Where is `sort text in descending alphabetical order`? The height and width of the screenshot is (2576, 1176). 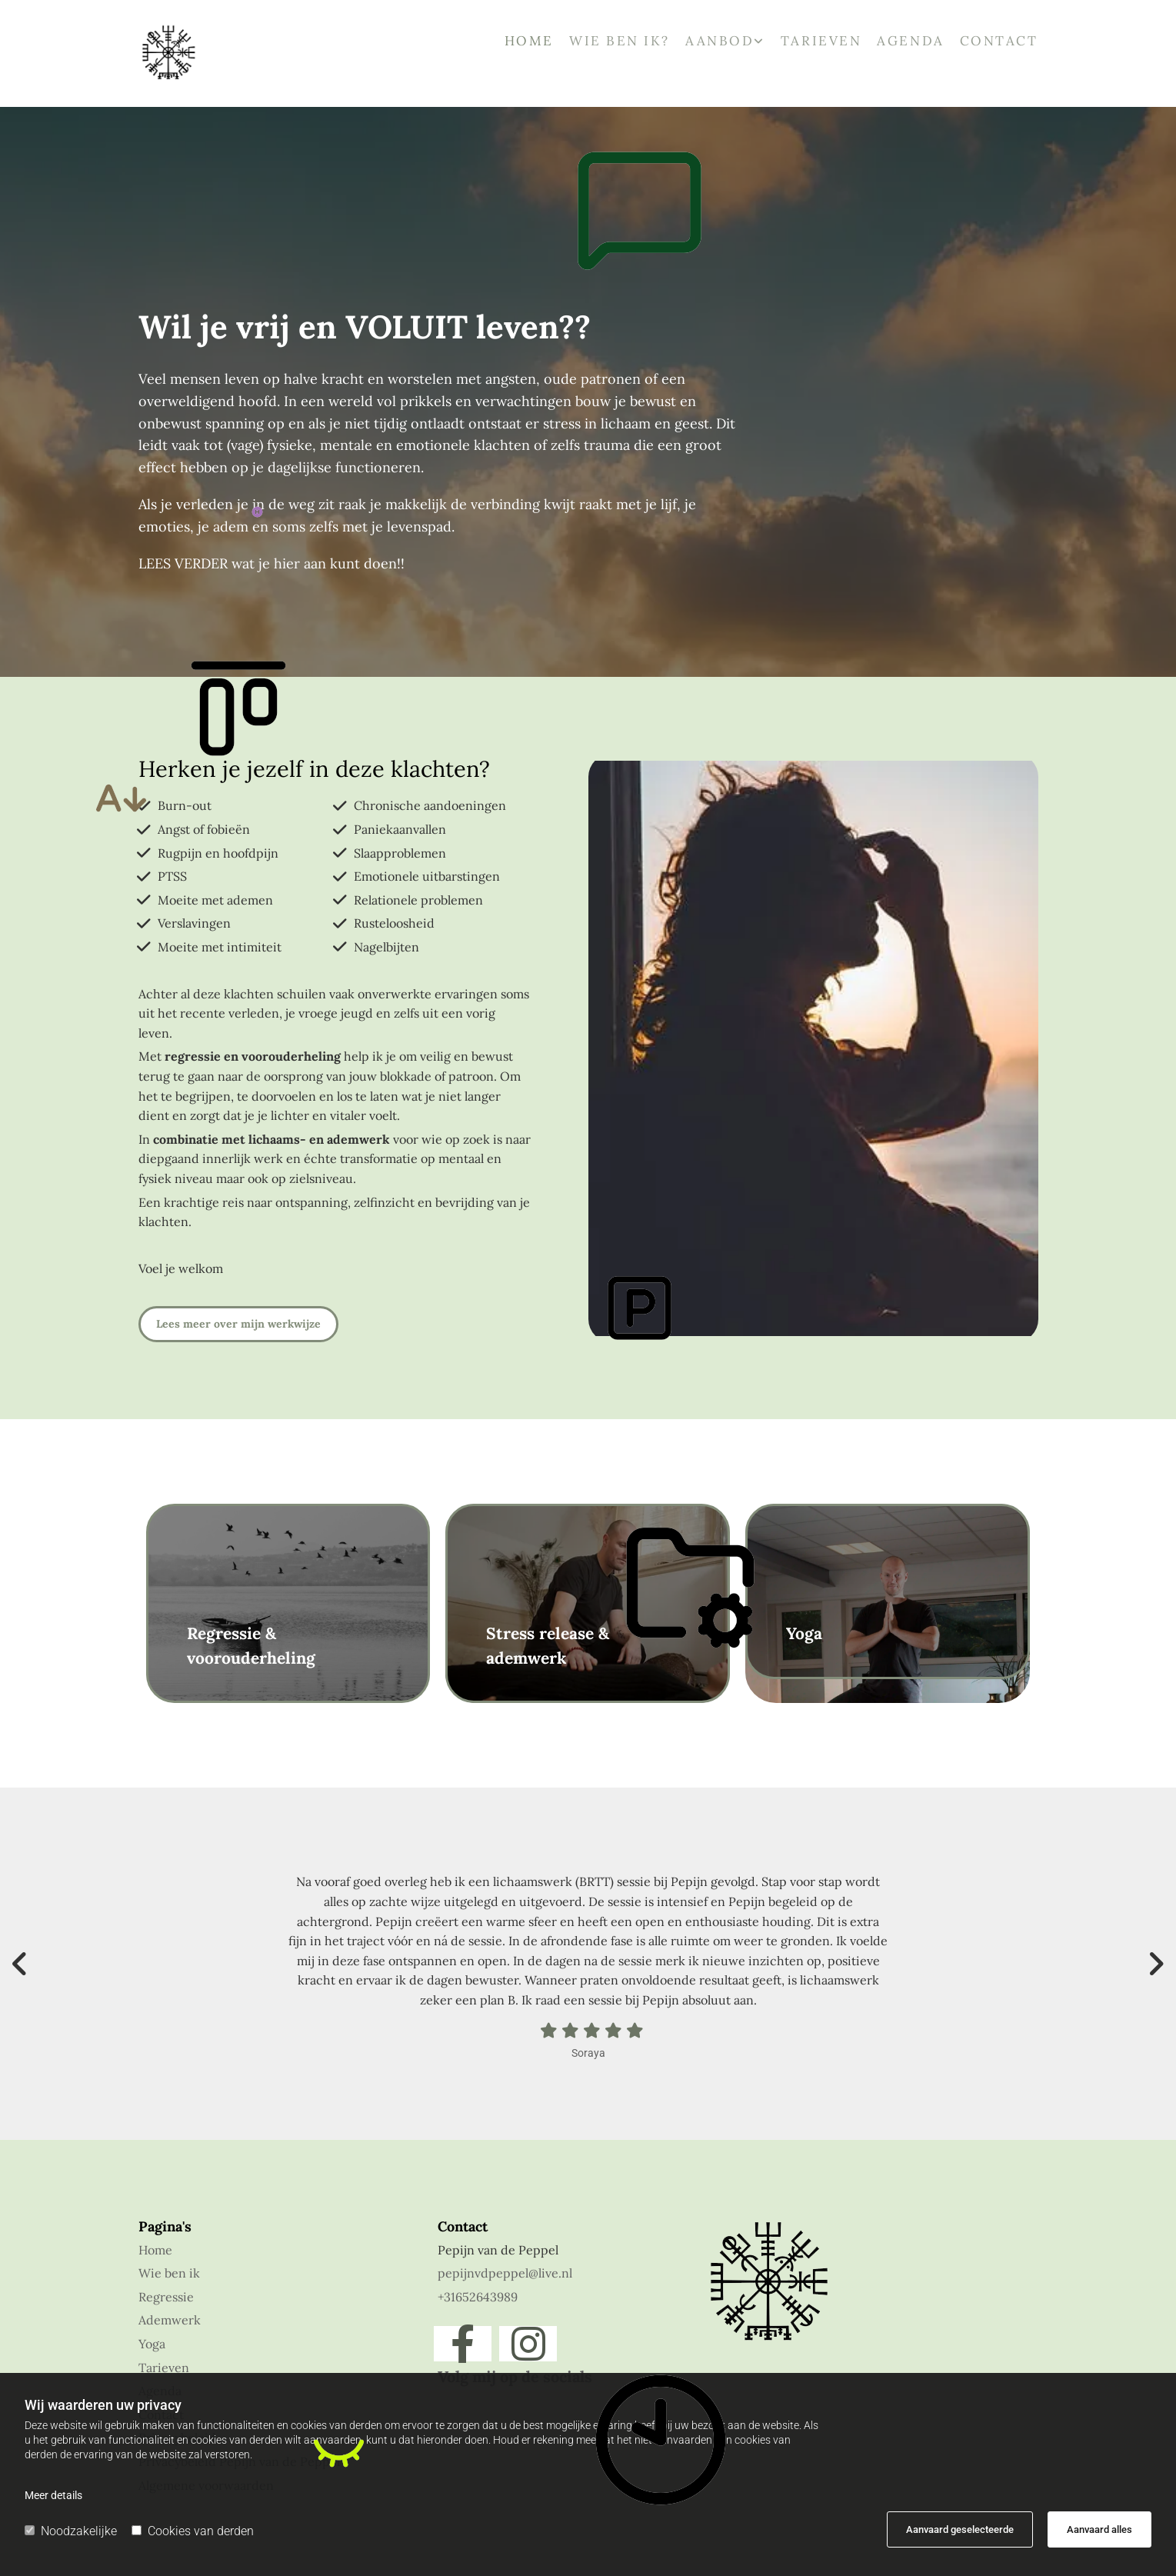 sort text in descending alphabetical order is located at coordinates (121, 800).